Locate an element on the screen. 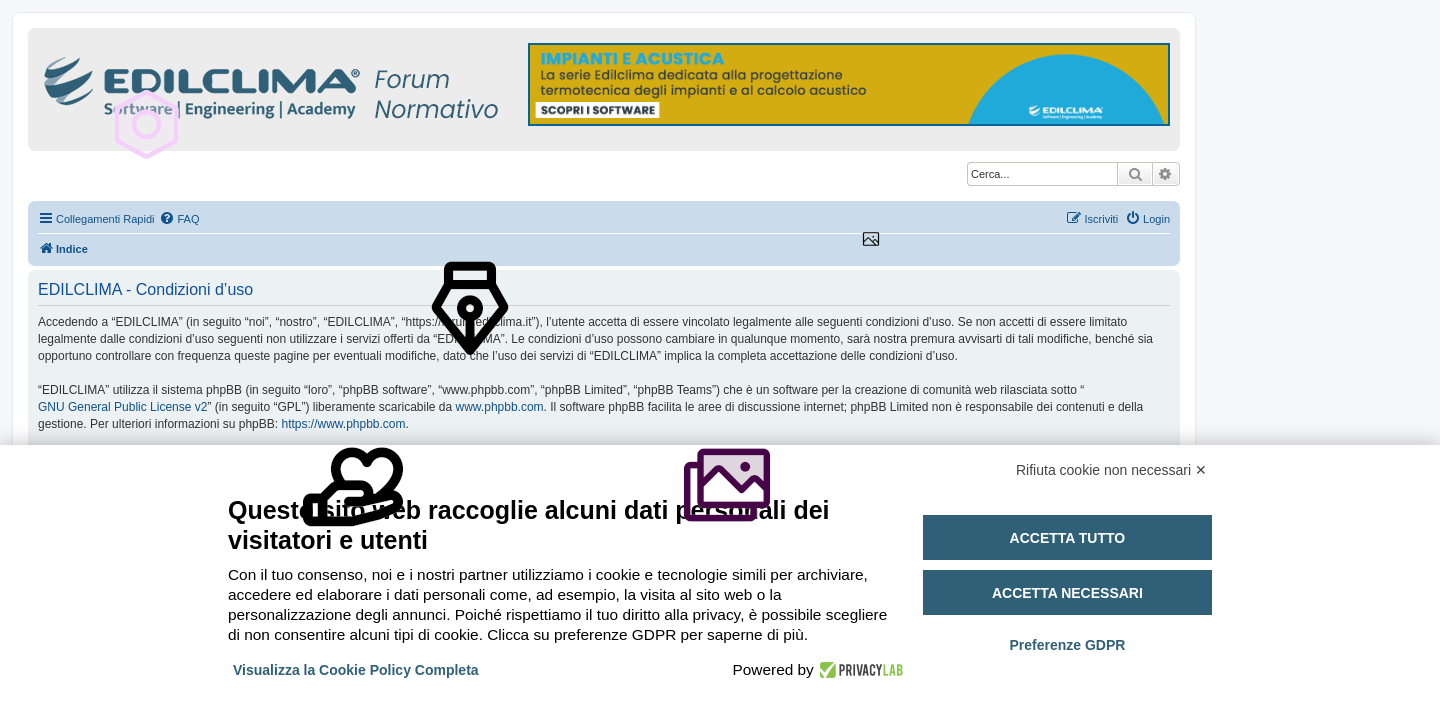 This screenshot has width=1440, height=727. access drawing or illustration tools is located at coordinates (470, 306).